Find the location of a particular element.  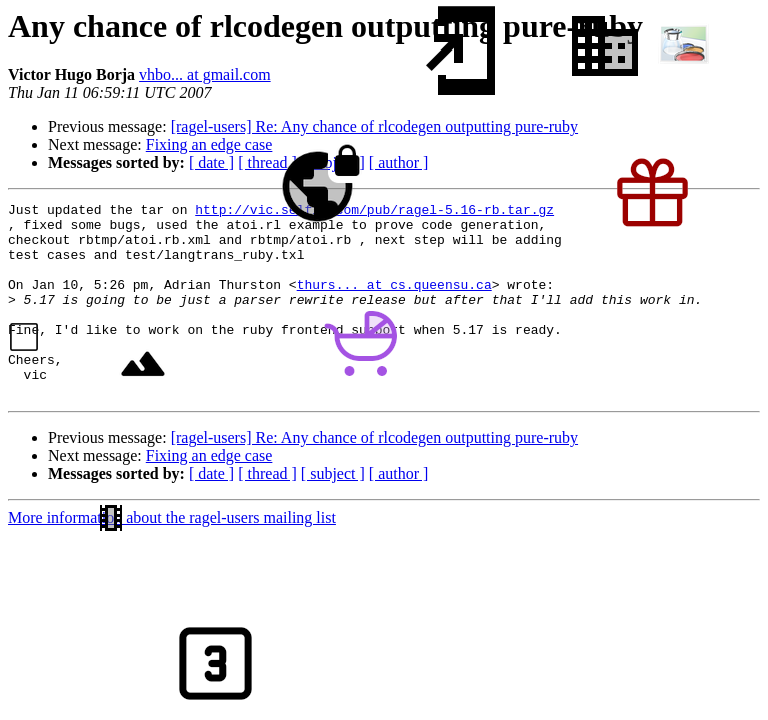

browse baby or parenting products is located at coordinates (362, 341).